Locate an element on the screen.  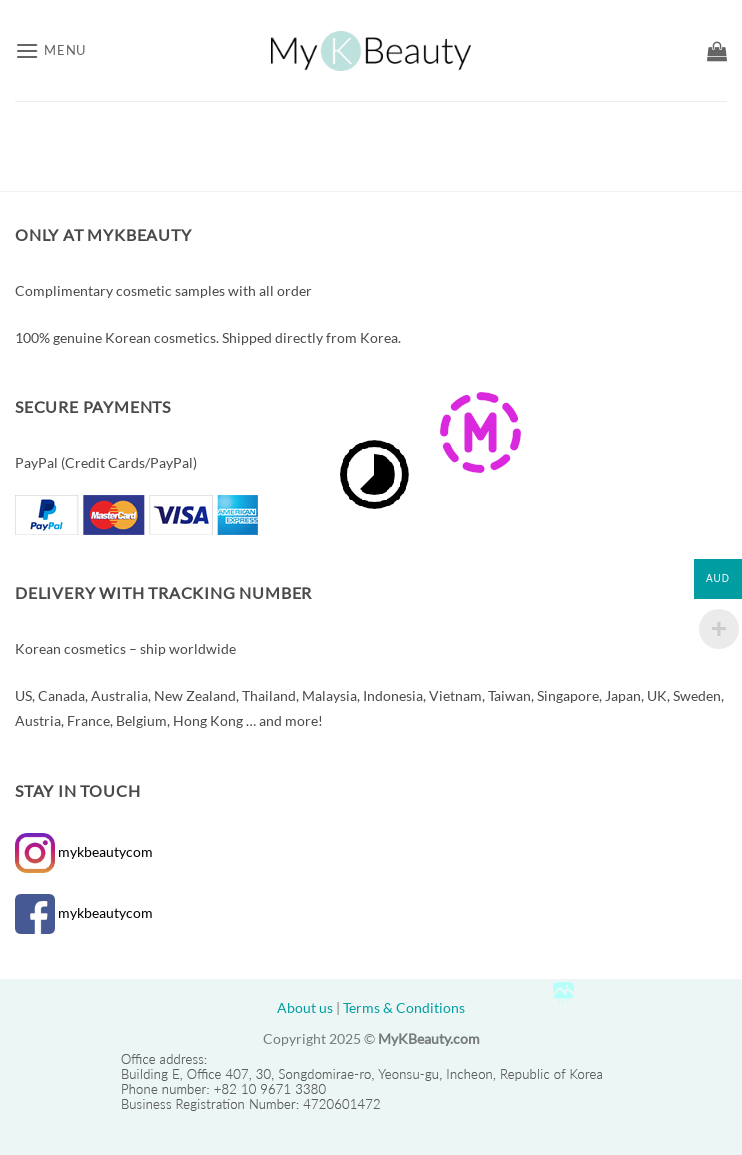
access timelapse camera mode is located at coordinates (374, 474).